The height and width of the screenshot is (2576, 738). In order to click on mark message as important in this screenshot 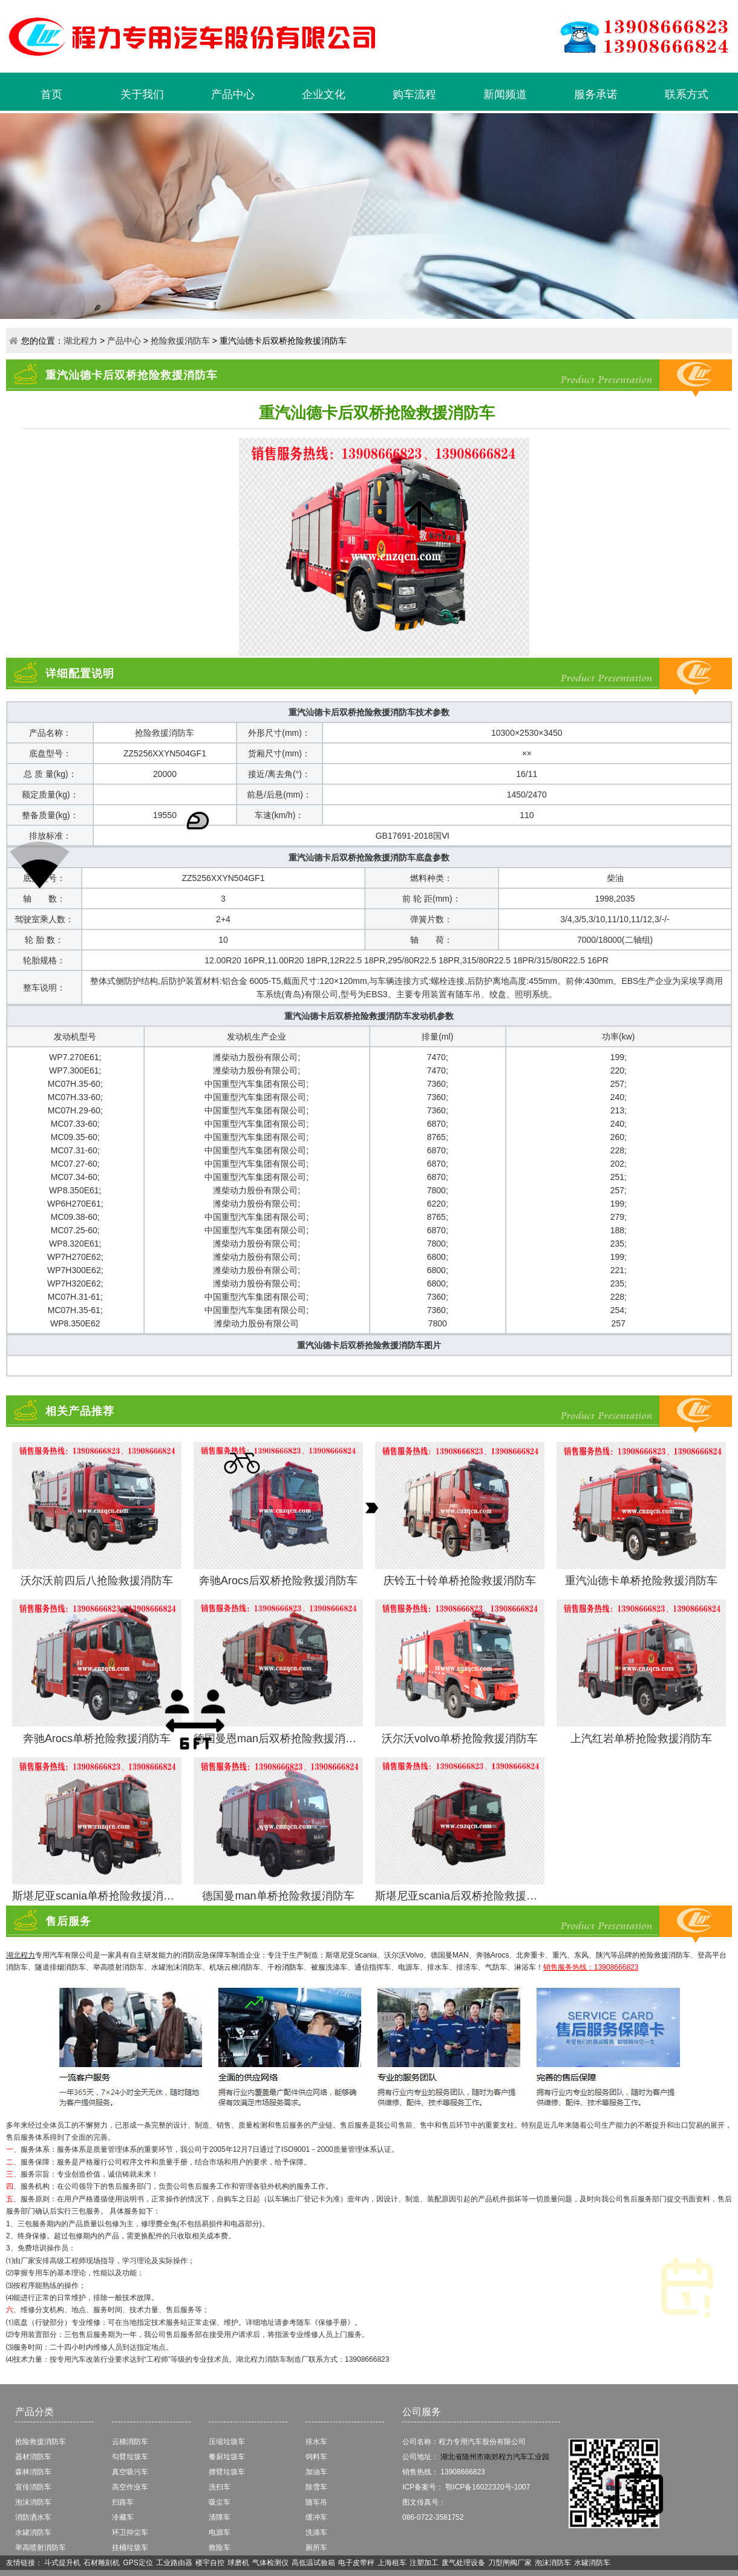, I will do `click(371, 1508)`.